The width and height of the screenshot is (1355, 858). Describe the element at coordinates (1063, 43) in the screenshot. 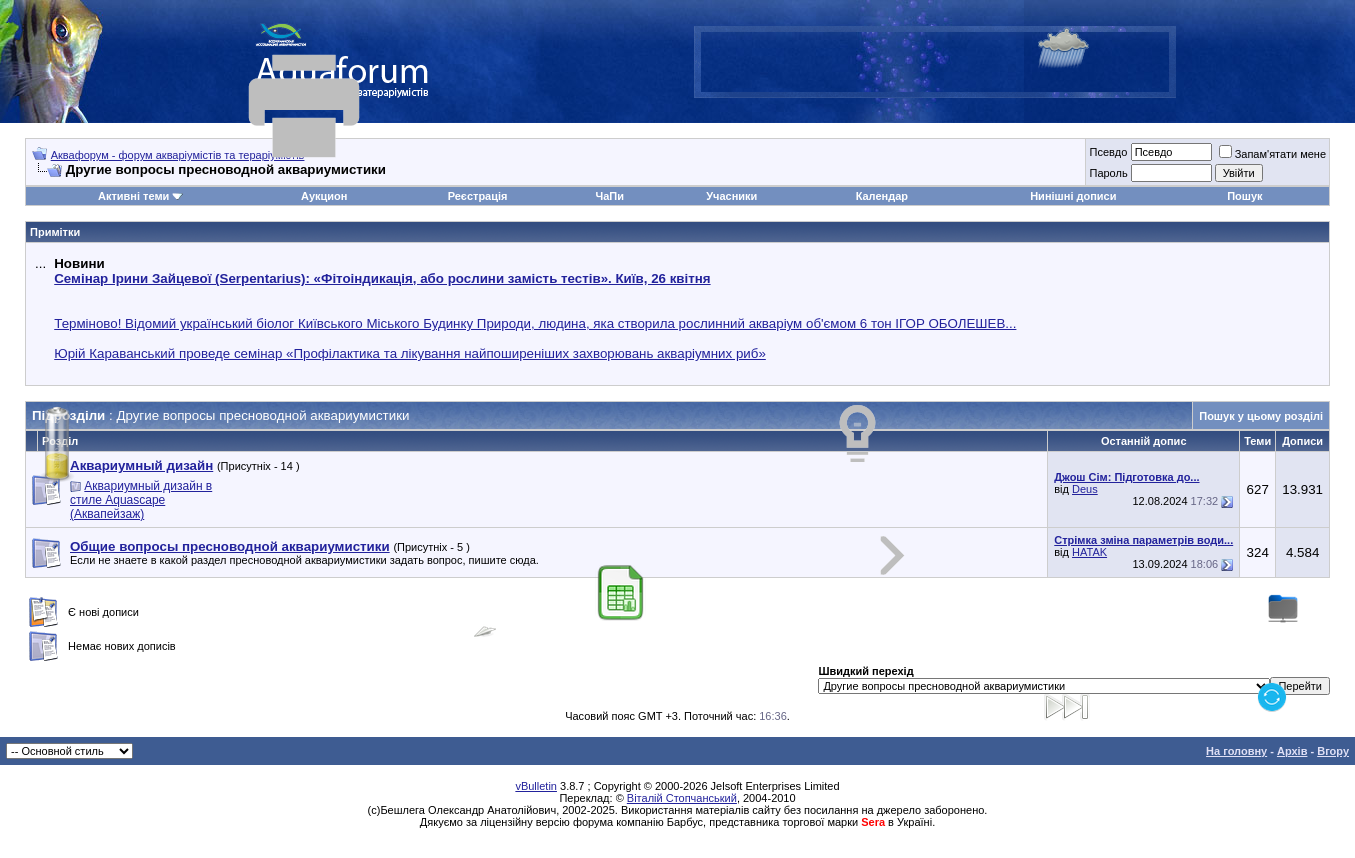

I see `indicates rainy weather conditions` at that location.